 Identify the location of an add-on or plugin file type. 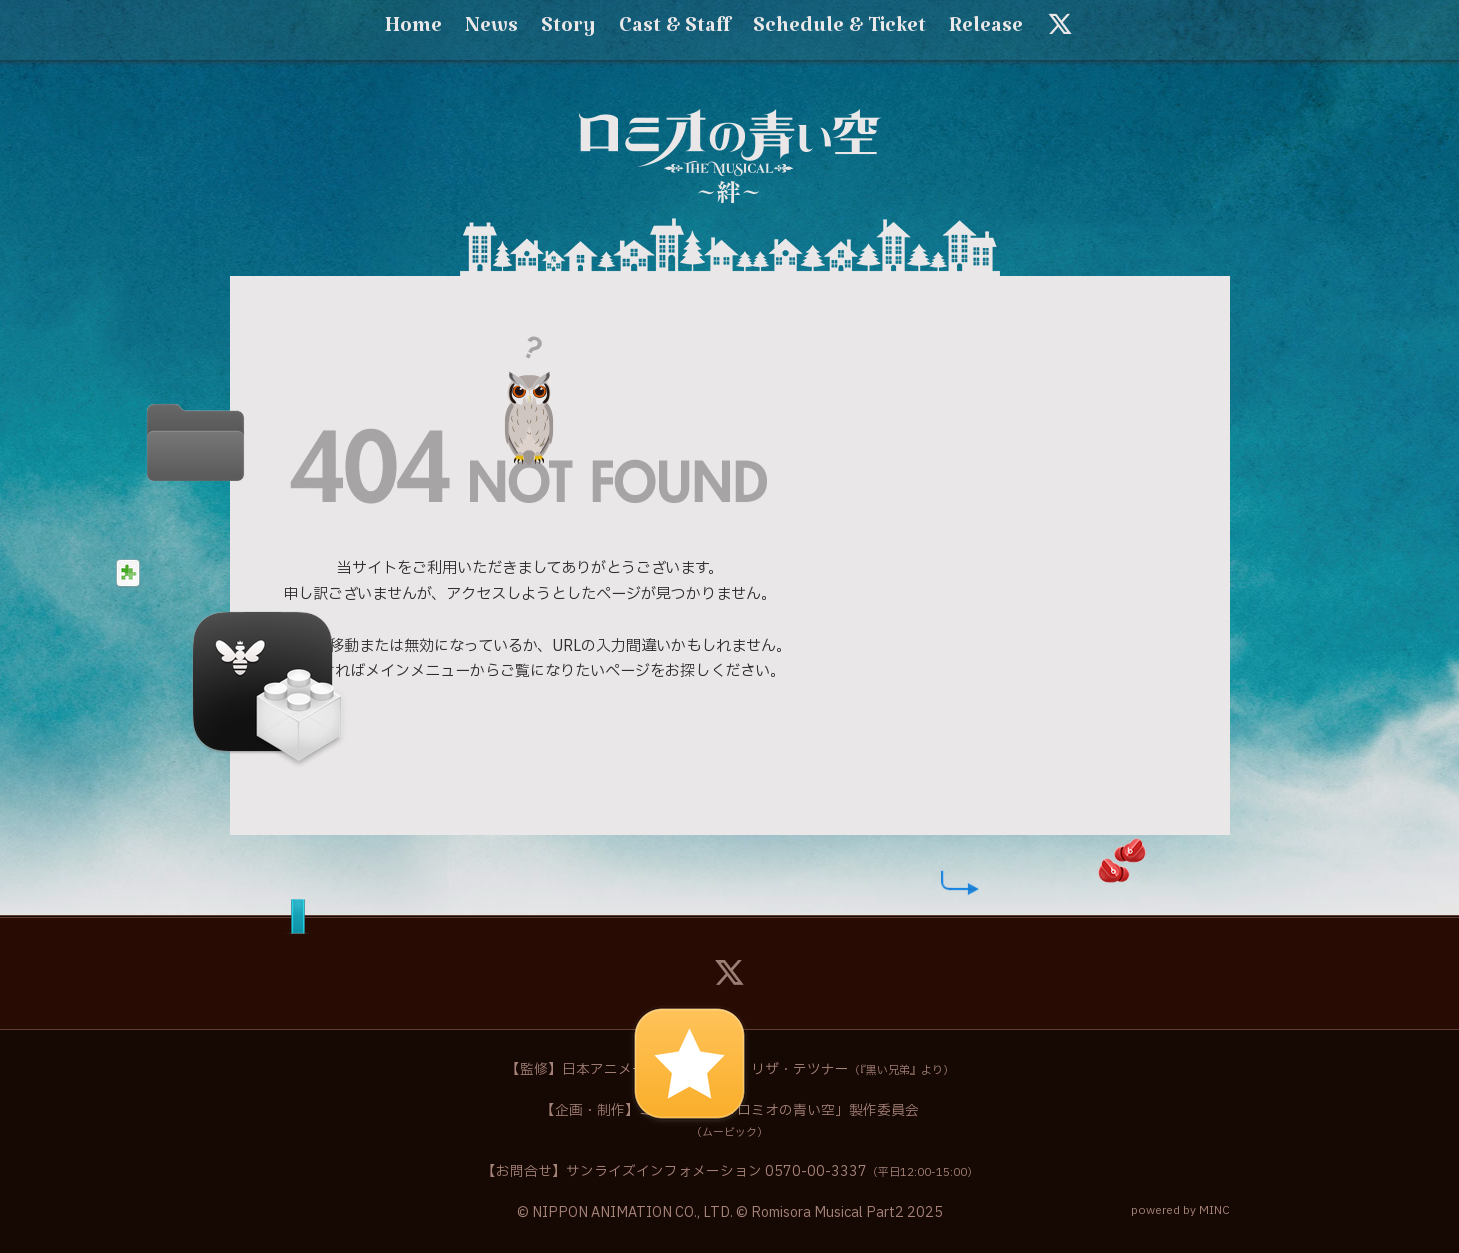
(128, 573).